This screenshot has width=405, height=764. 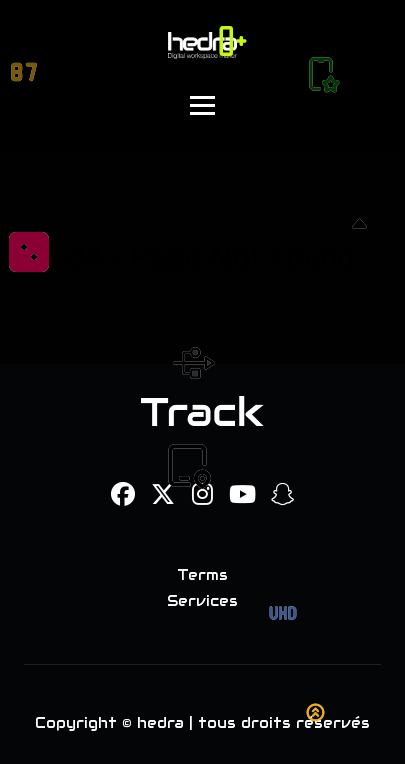 I want to click on insert a new column to the right, so click(x=233, y=41).